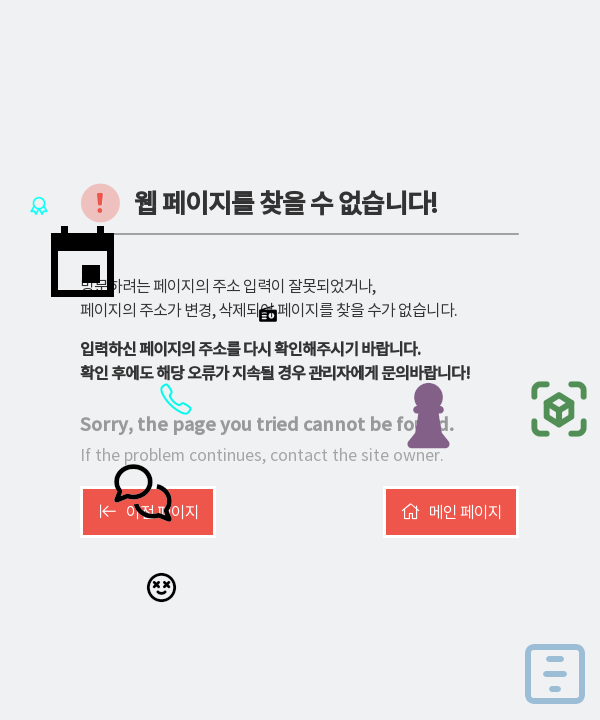  Describe the element at coordinates (555, 674) in the screenshot. I see `center align content with stretch distribution` at that location.